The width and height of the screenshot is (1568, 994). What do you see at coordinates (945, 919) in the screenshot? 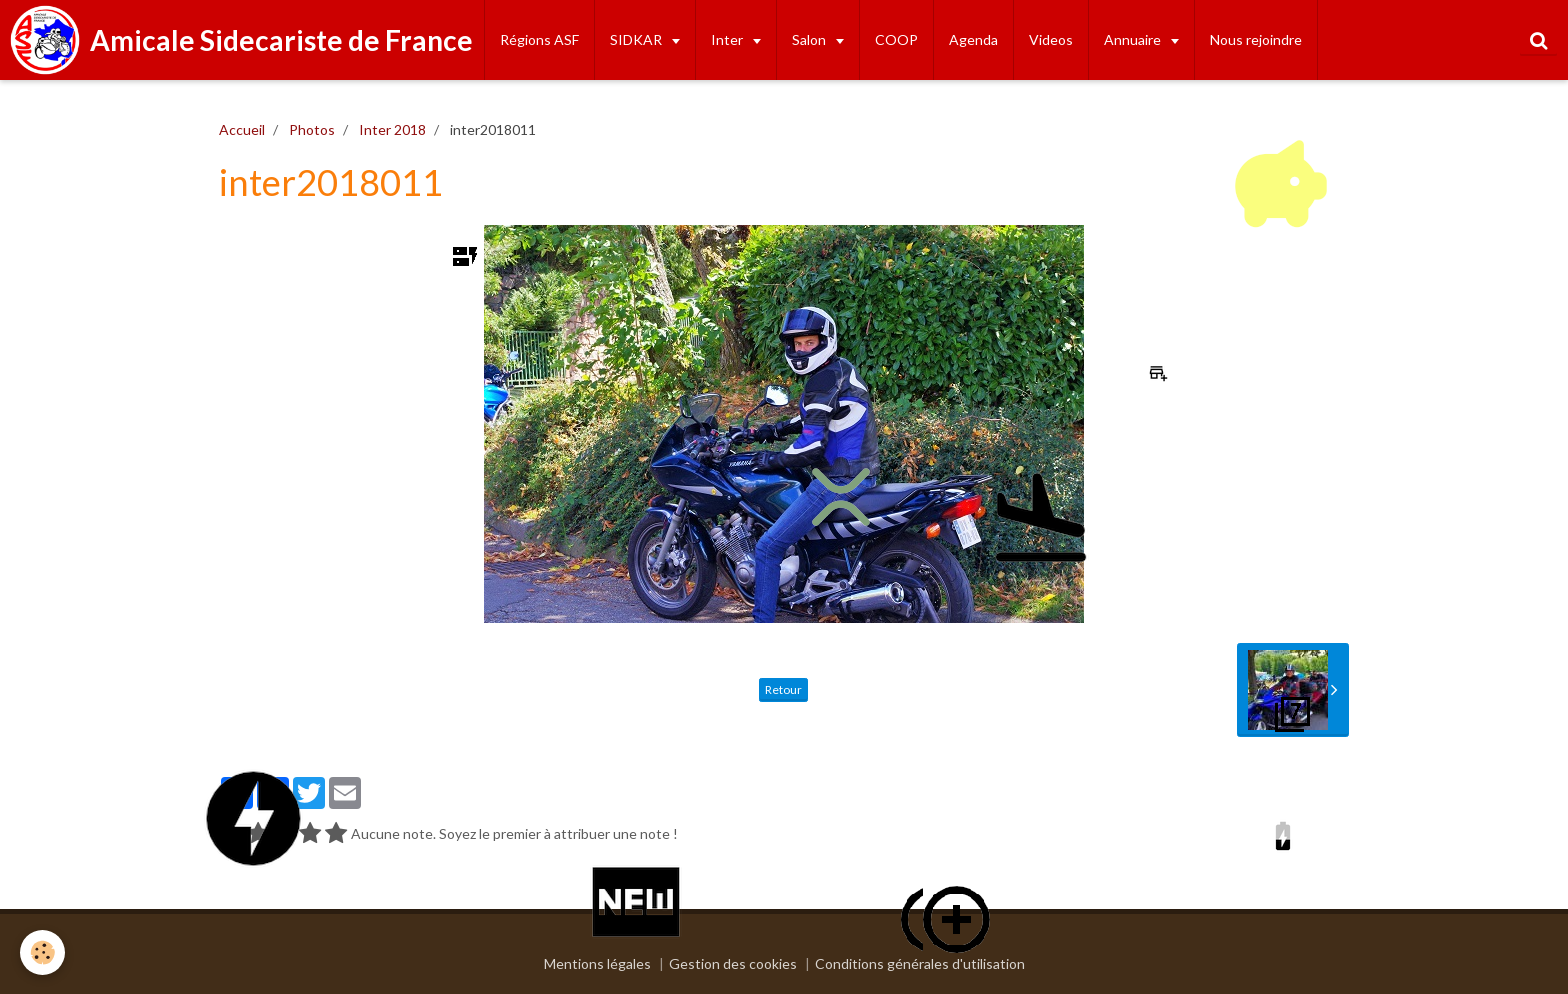
I see `add a duplicate control point` at bounding box center [945, 919].